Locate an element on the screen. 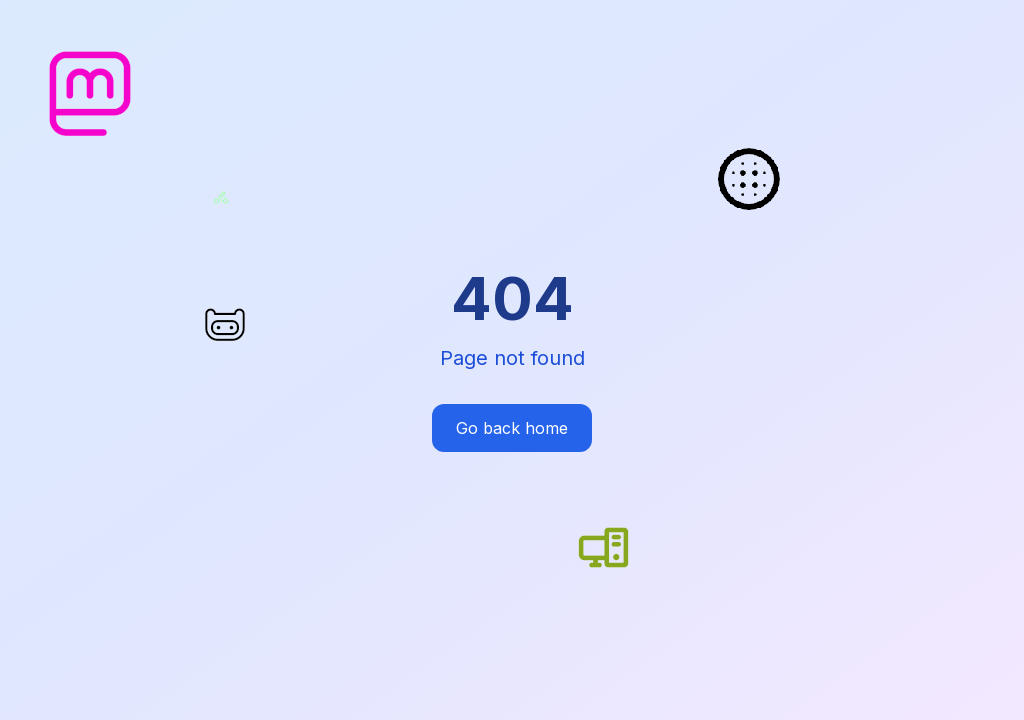 Image resolution: width=1024 pixels, height=720 pixels. open mastodon app is located at coordinates (90, 92).